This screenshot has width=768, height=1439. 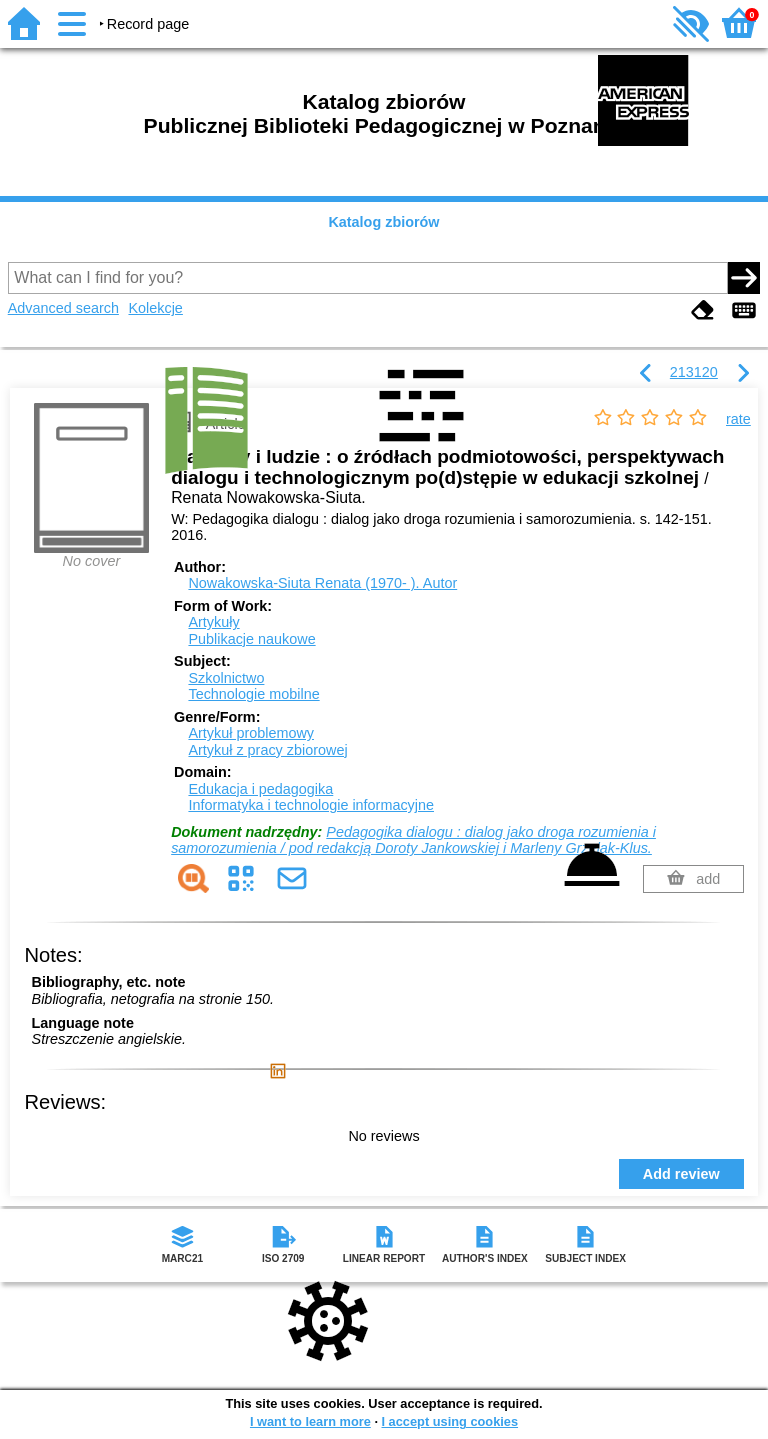 What do you see at coordinates (592, 866) in the screenshot?
I see `request assistance or customer service` at bounding box center [592, 866].